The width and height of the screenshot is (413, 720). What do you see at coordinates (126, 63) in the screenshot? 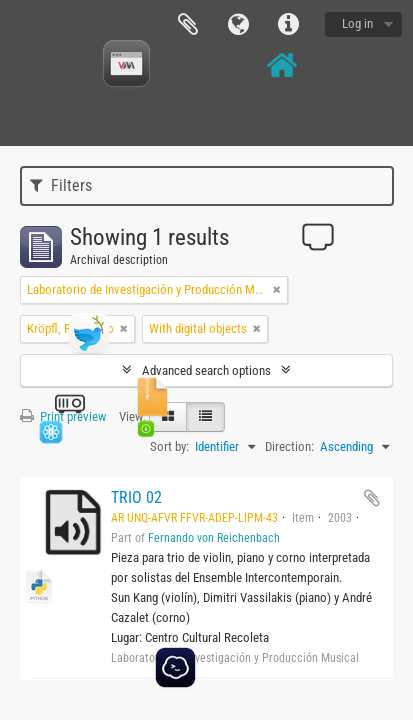
I see `open virtual machine preferences` at bounding box center [126, 63].